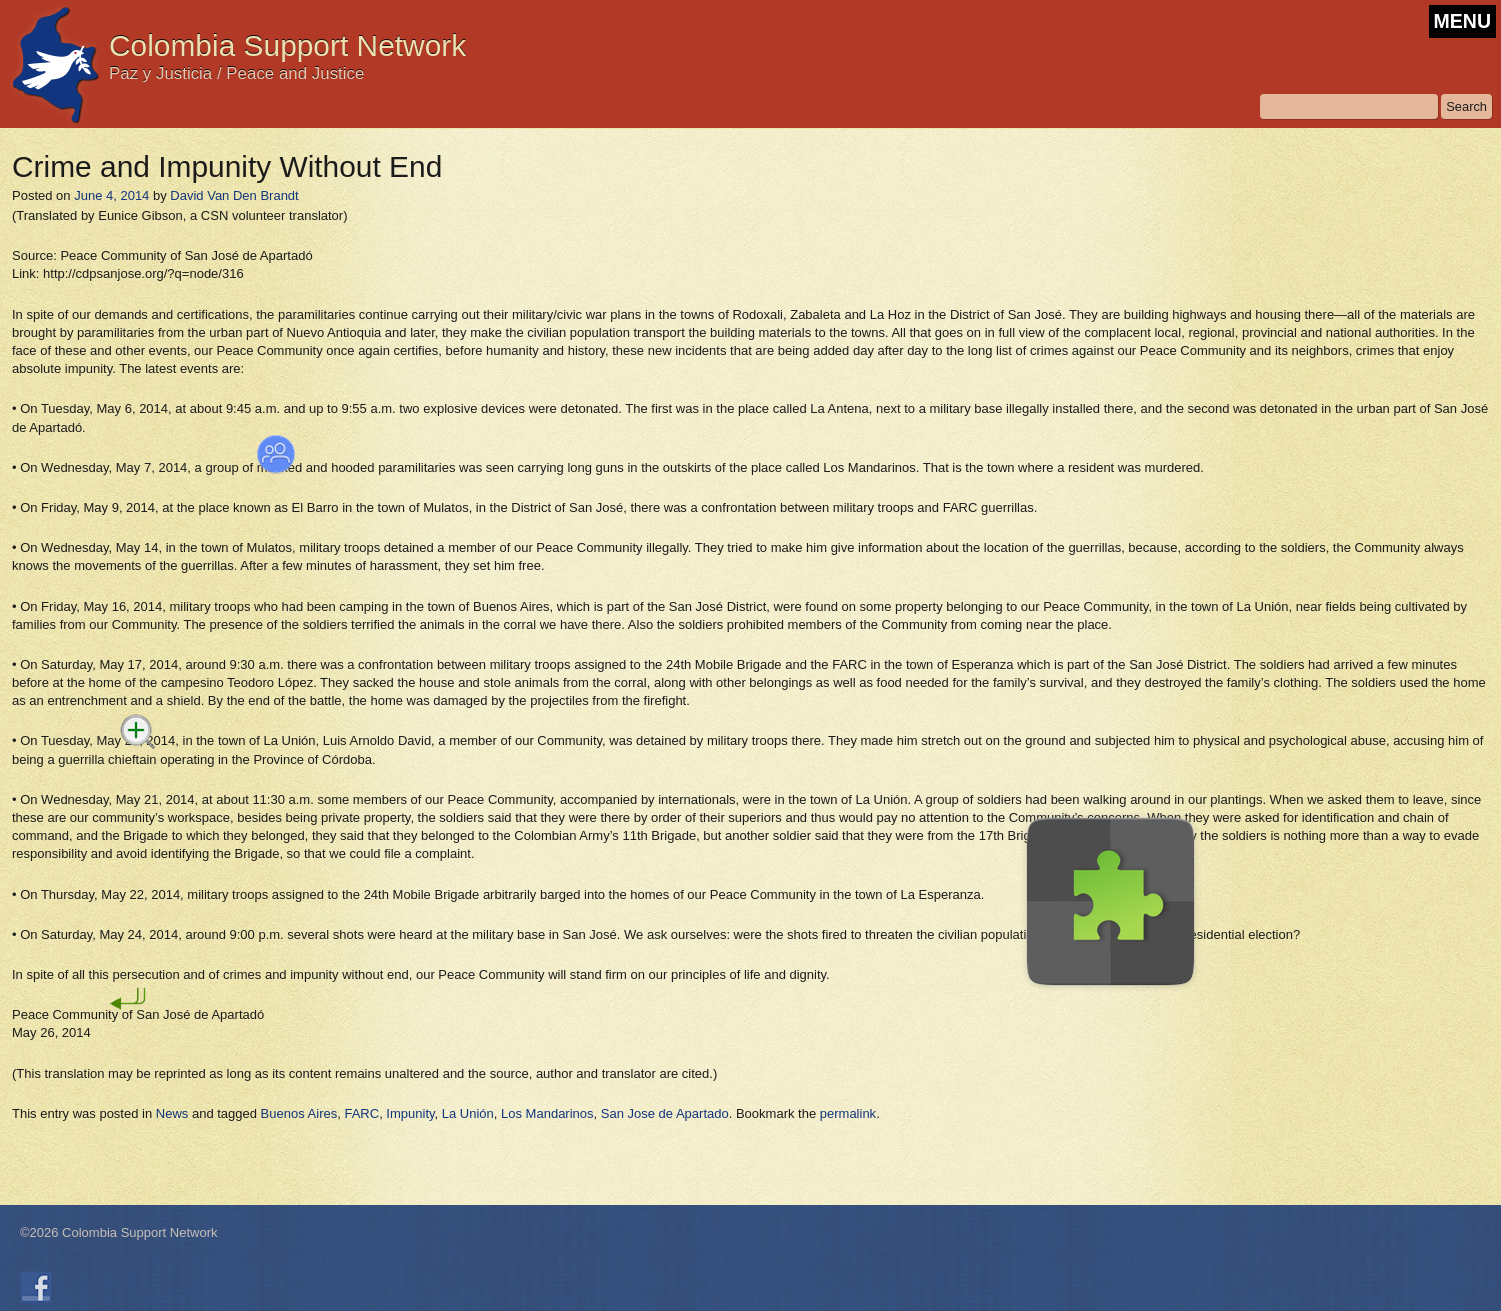  I want to click on zoom in on content or image, so click(138, 732).